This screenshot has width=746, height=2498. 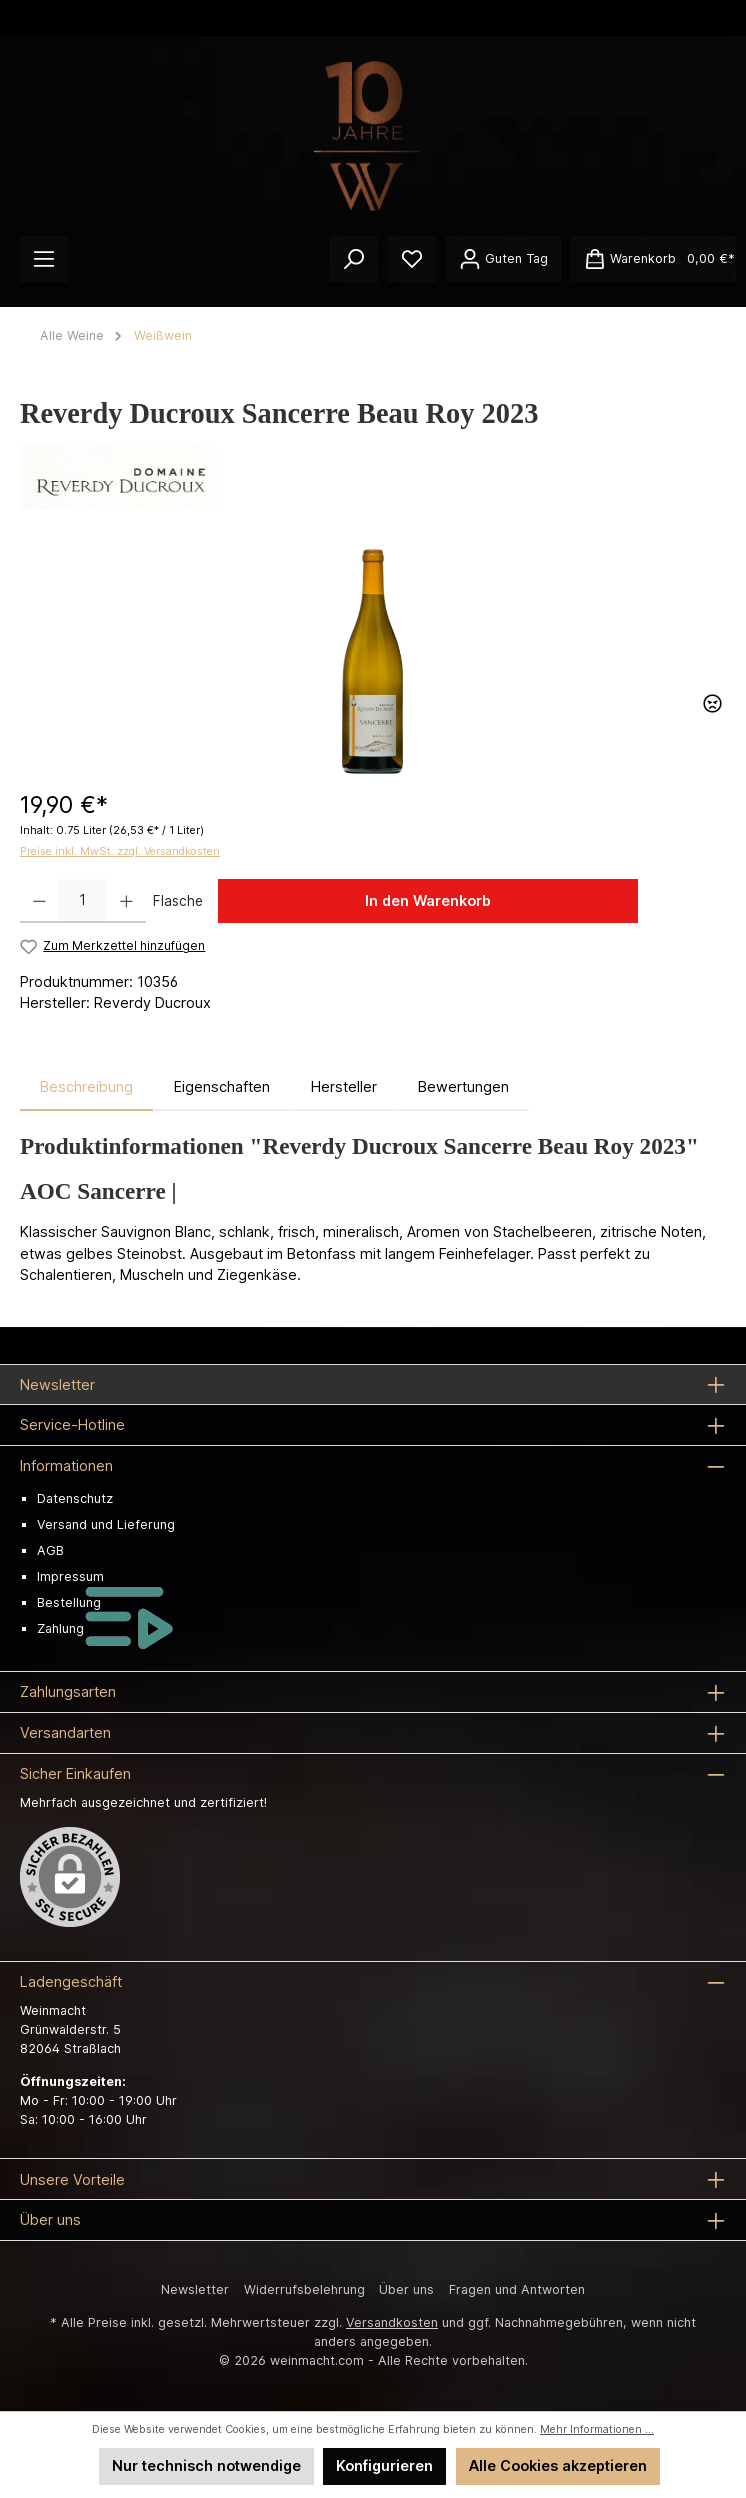 What do you see at coordinates (124, 1616) in the screenshot?
I see `view playback queue` at bounding box center [124, 1616].